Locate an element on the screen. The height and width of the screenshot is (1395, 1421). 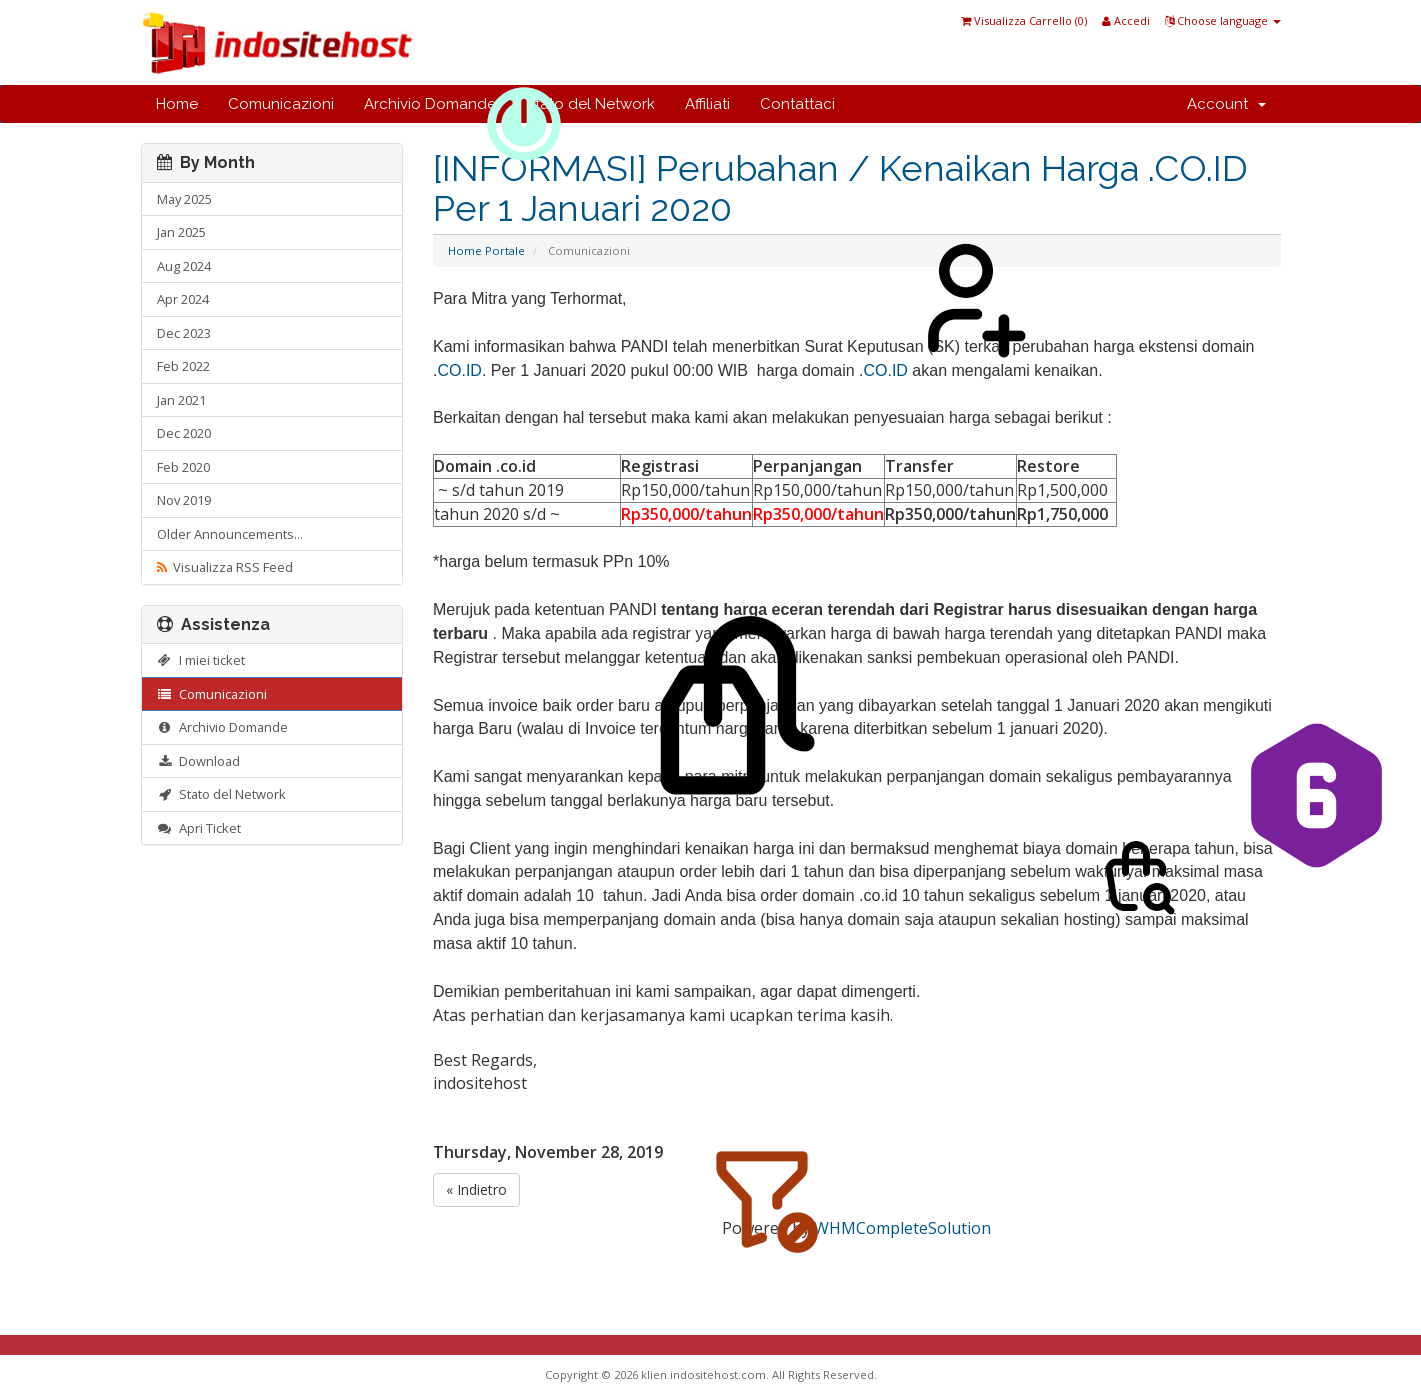
indicates step 6 in a multi-step process is located at coordinates (1316, 795).